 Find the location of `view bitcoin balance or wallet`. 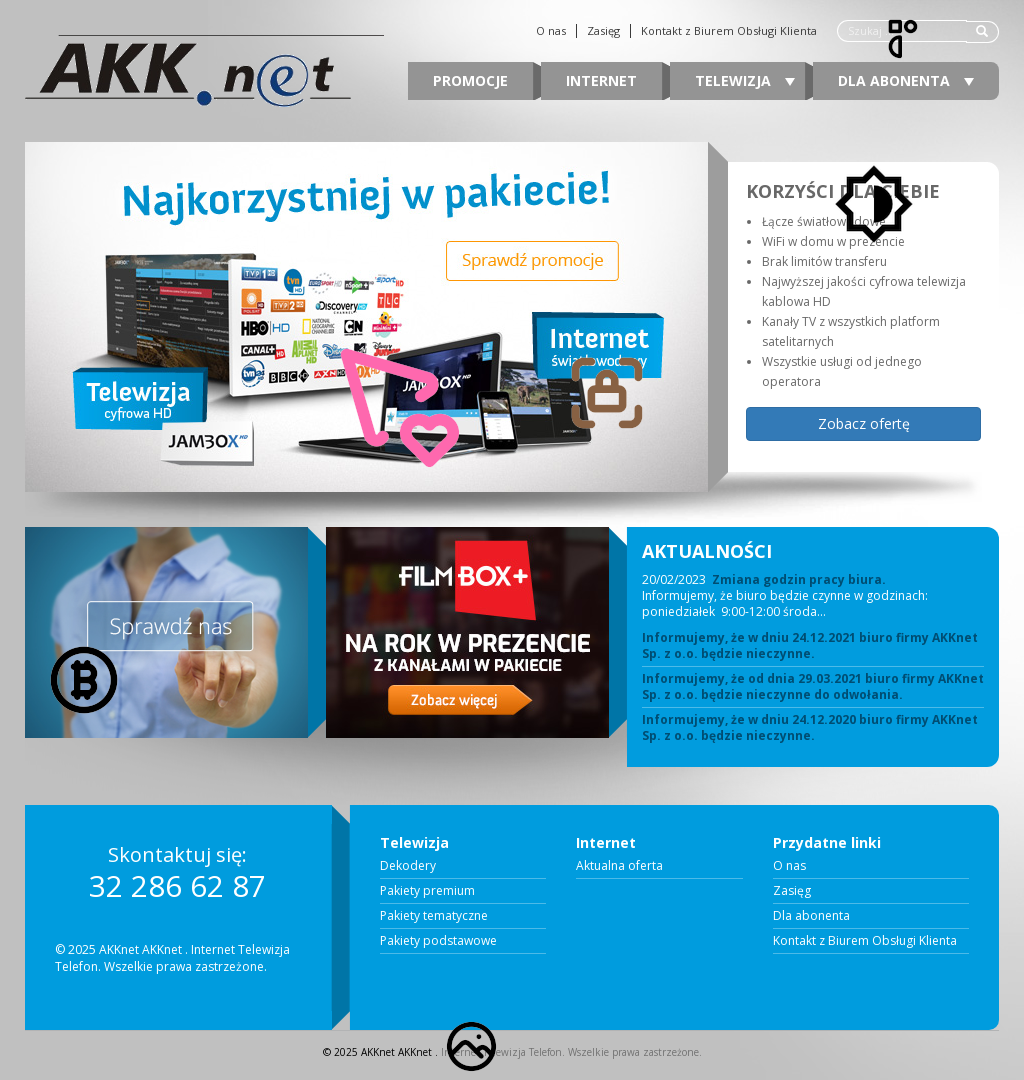

view bitcoin balance or wallet is located at coordinates (84, 680).